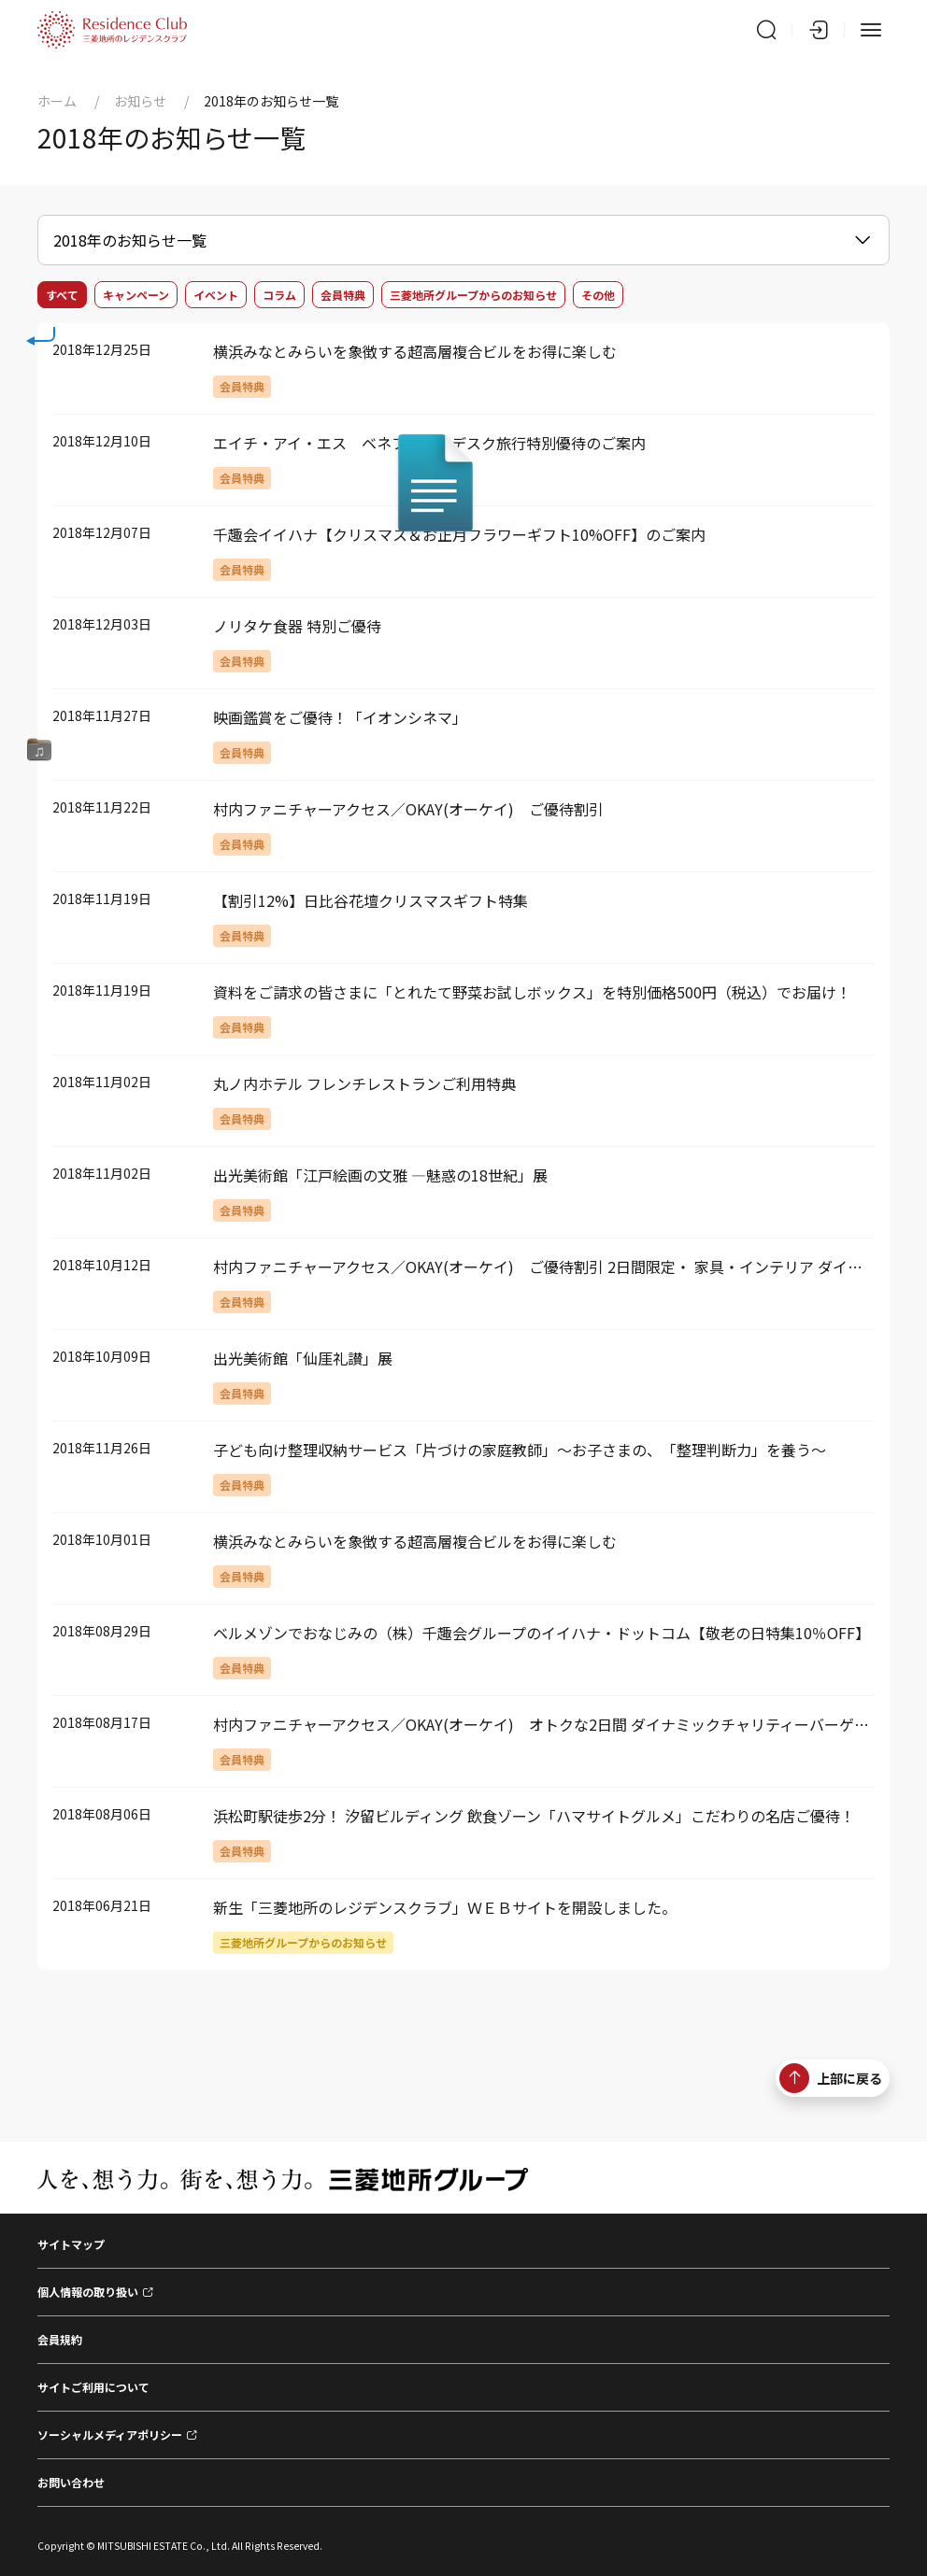 The image size is (927, 2576). What do you see at coordinates (39, 749) in the screenshot?
I see `open your music folder` at bounding box center [39, 749].